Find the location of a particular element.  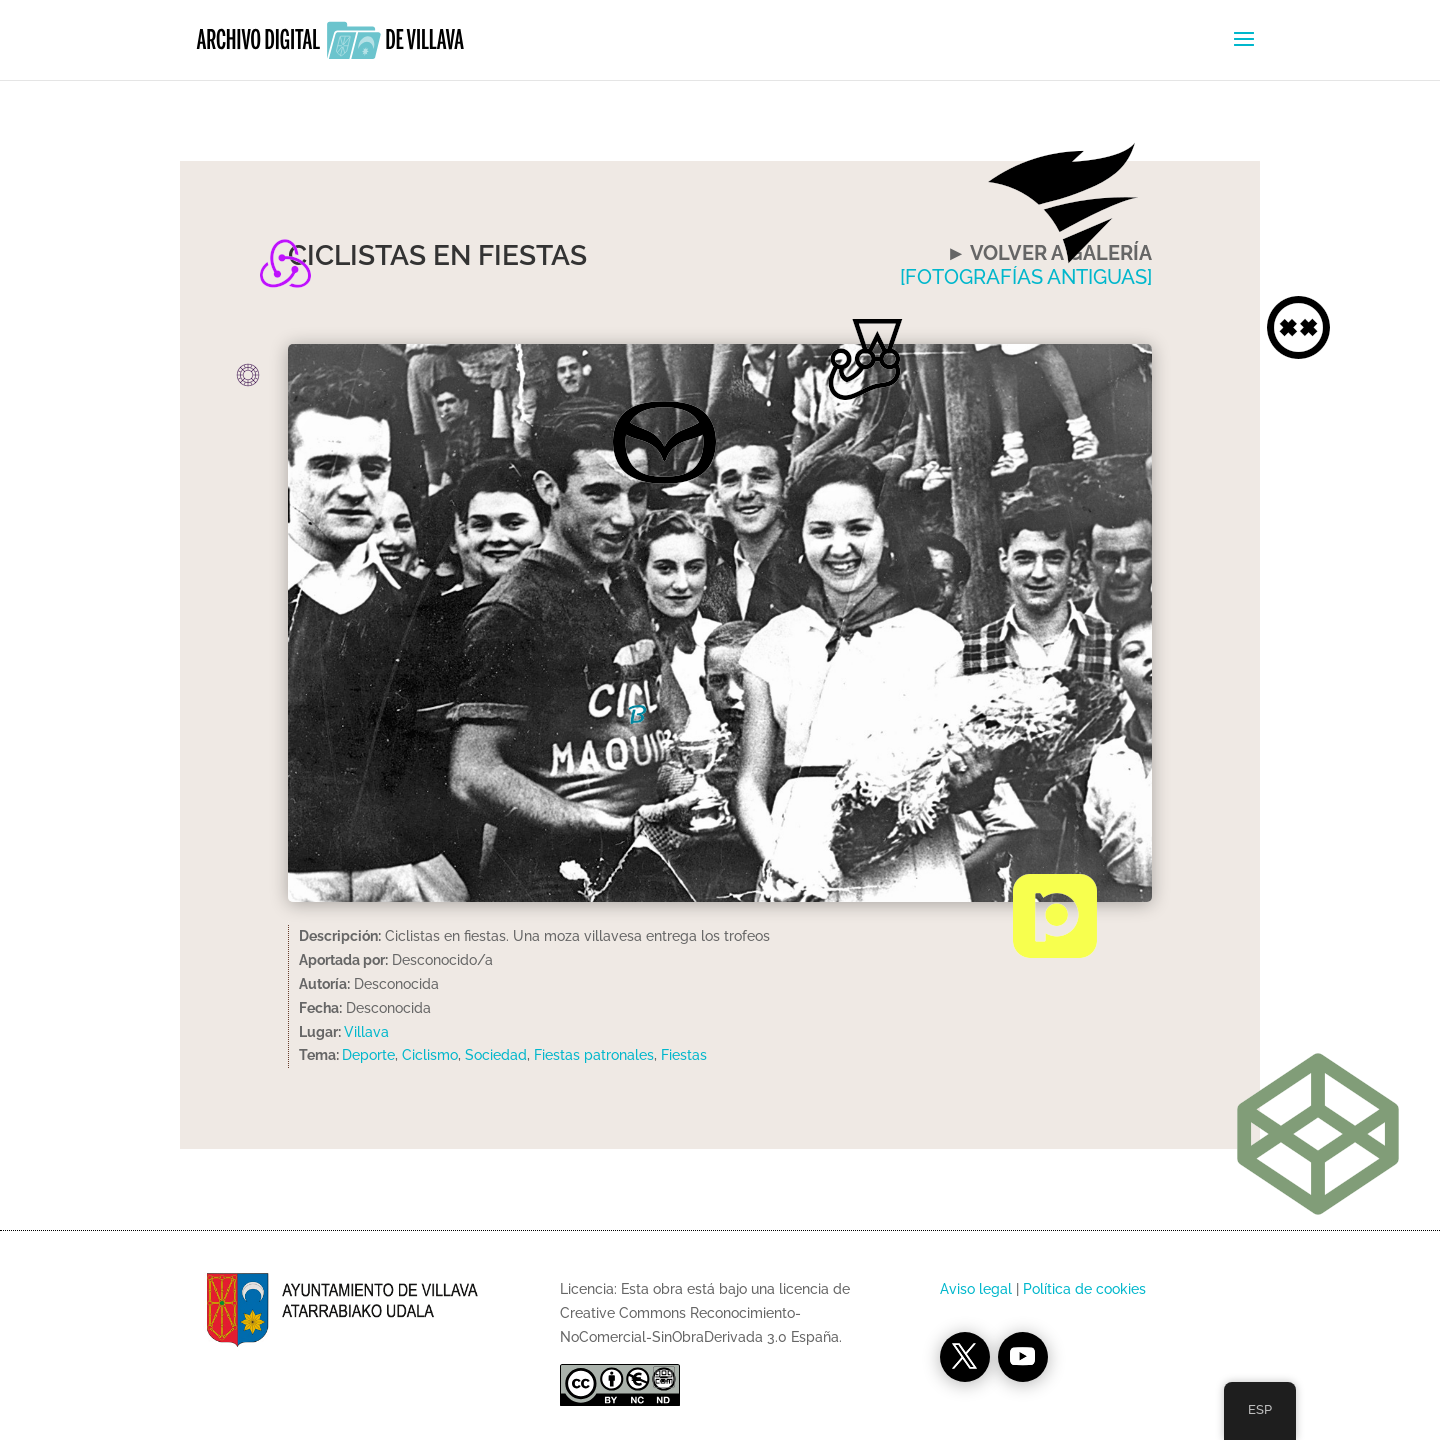

facepunch studios logo is located at coordinates (1298, 327).